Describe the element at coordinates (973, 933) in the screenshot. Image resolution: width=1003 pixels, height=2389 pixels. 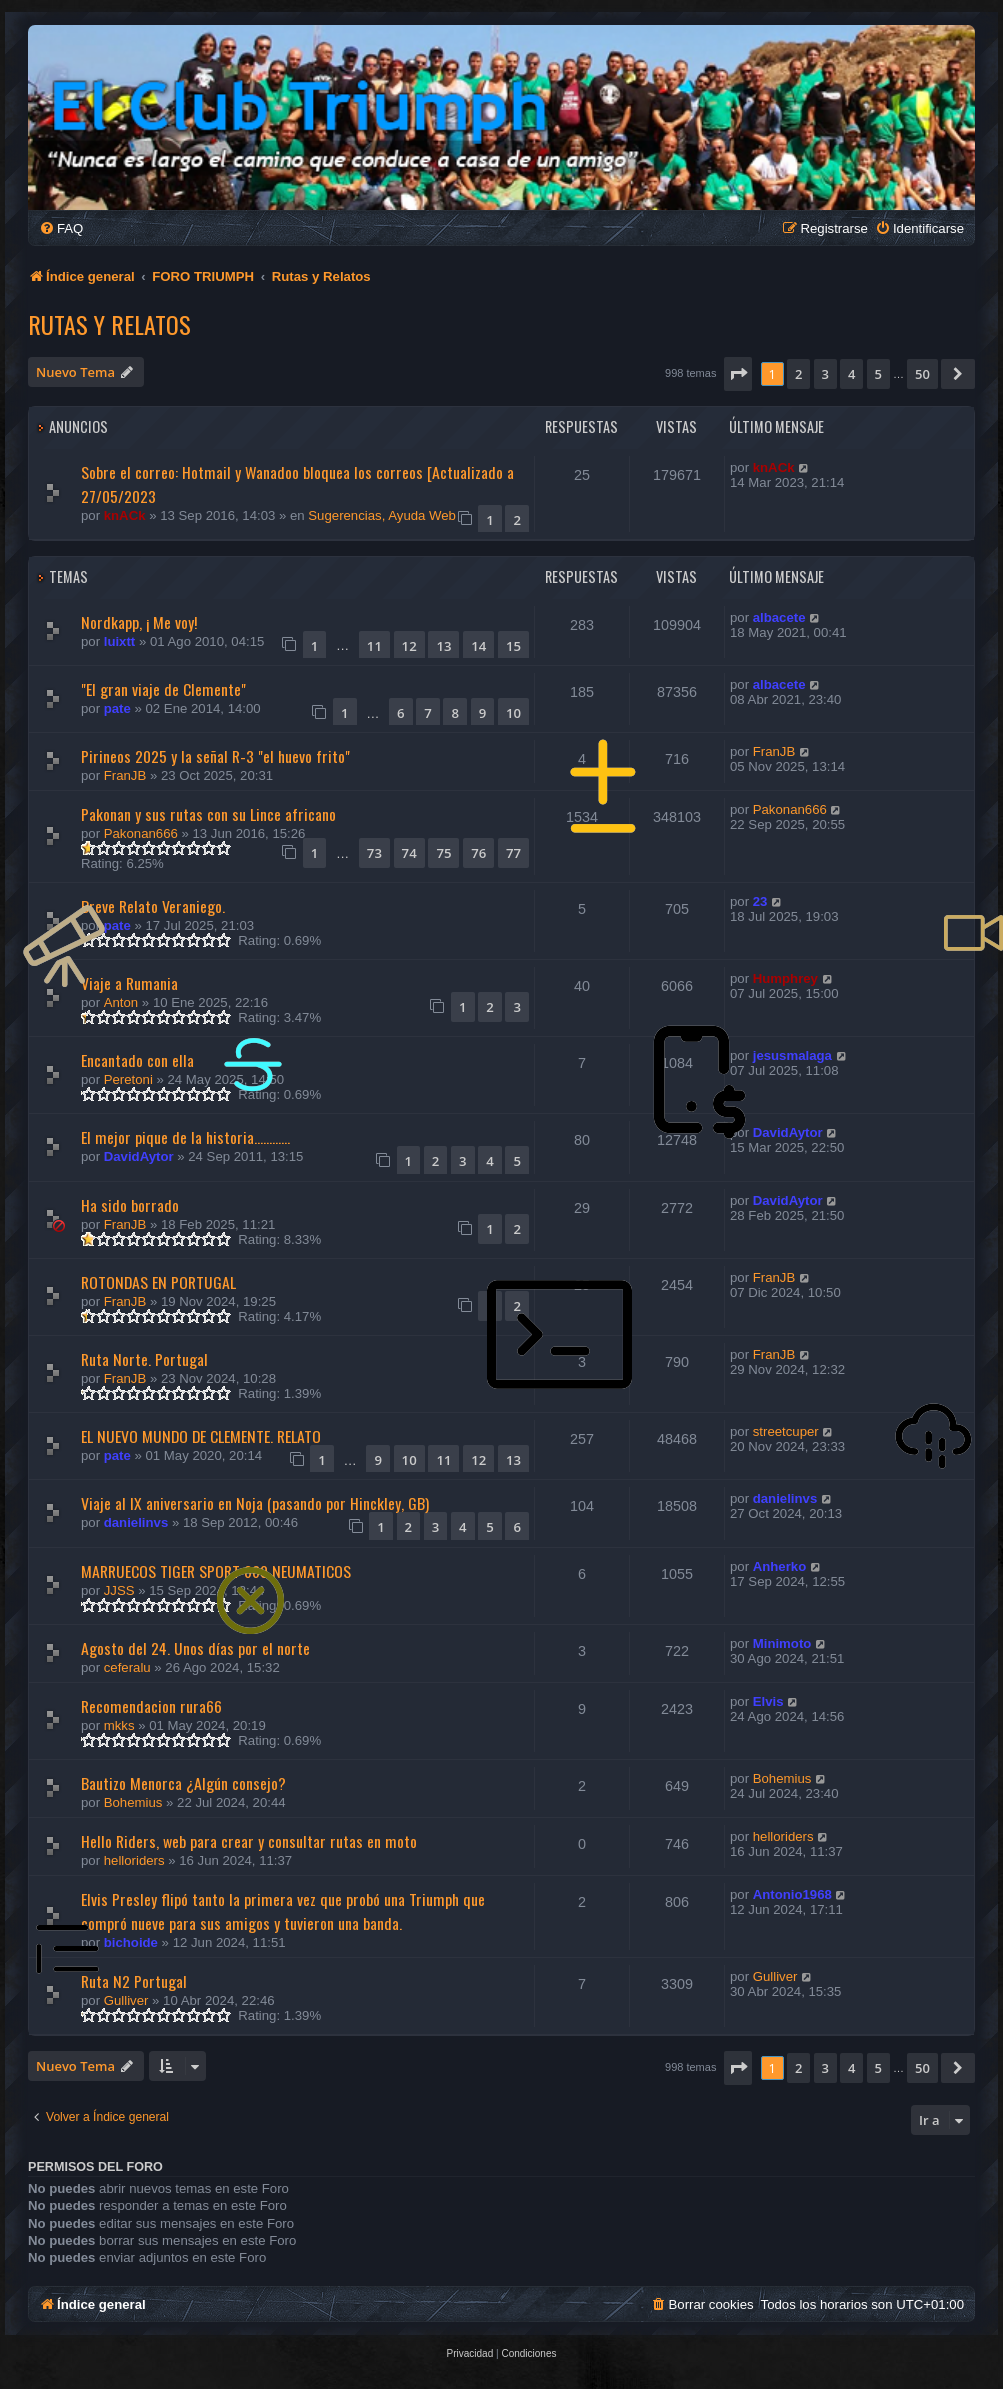
I see `start a video call` at that location.